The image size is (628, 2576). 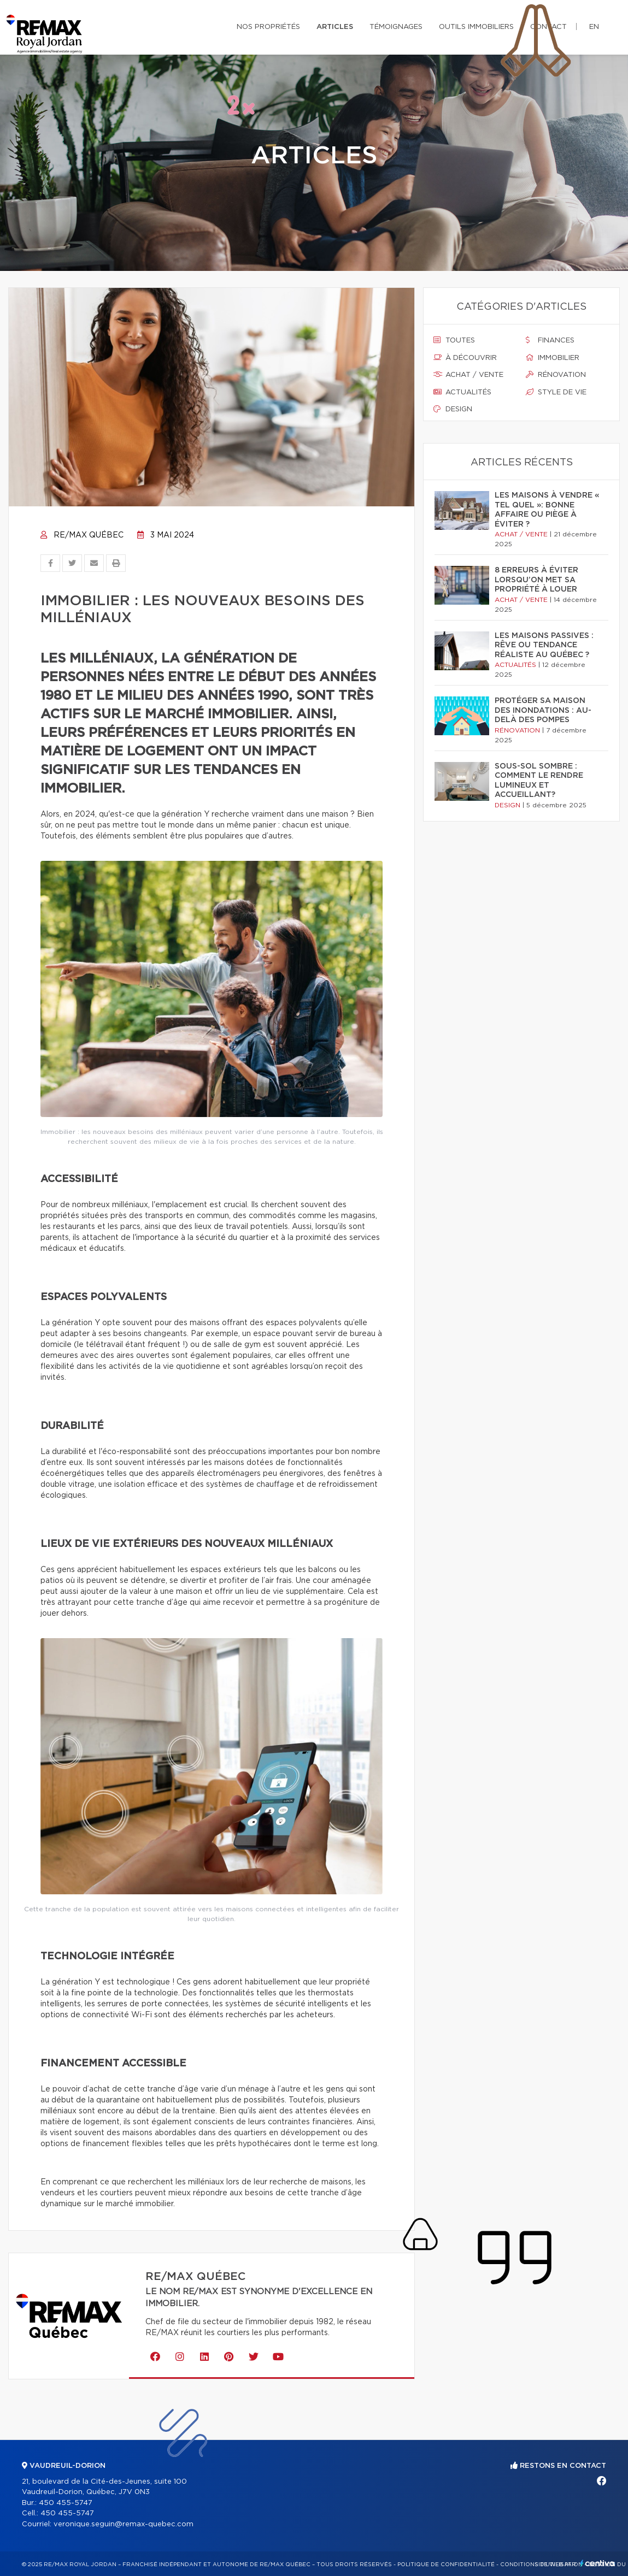 What do you see at coordinates (241, 105) in the screenshot?
I see `apply 2x multiplier to current value` at bounding box center [241, 105].